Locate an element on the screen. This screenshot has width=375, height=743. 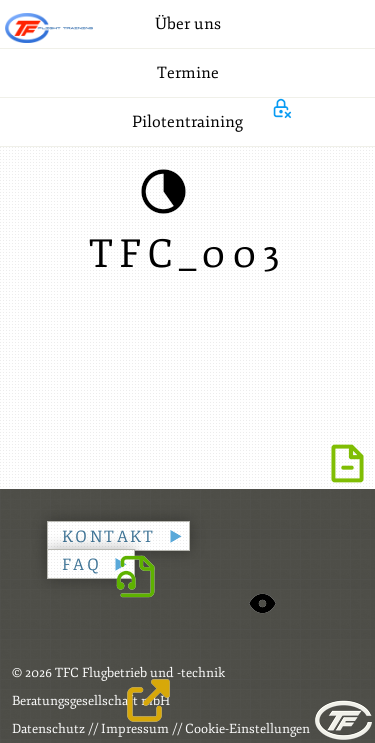
view or preview content is located at coordinates (262, 603).